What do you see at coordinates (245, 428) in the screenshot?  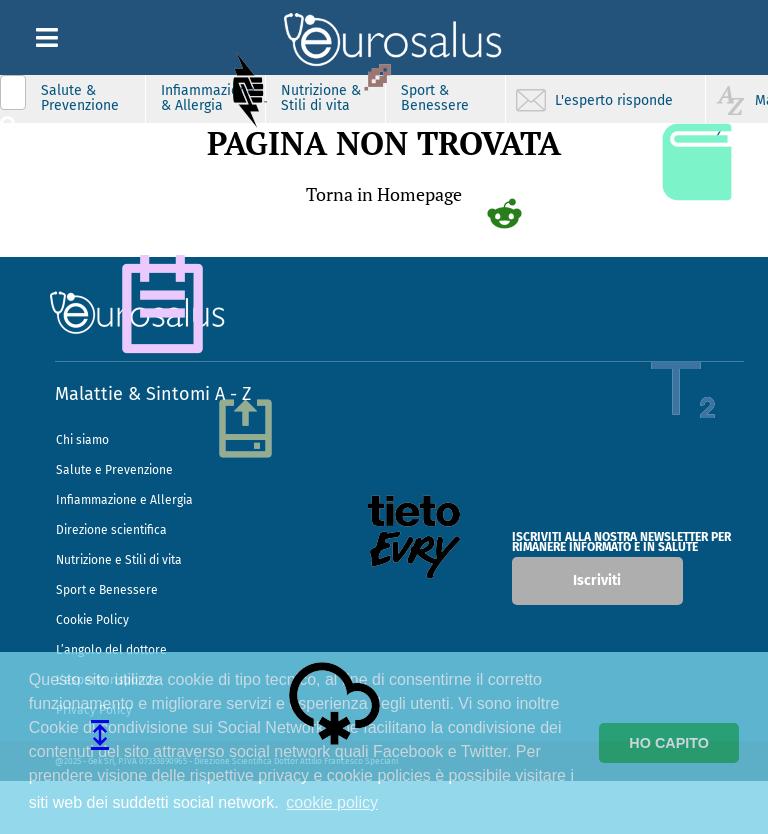 I see `uninstall an application` at bounding box center [245, 428].